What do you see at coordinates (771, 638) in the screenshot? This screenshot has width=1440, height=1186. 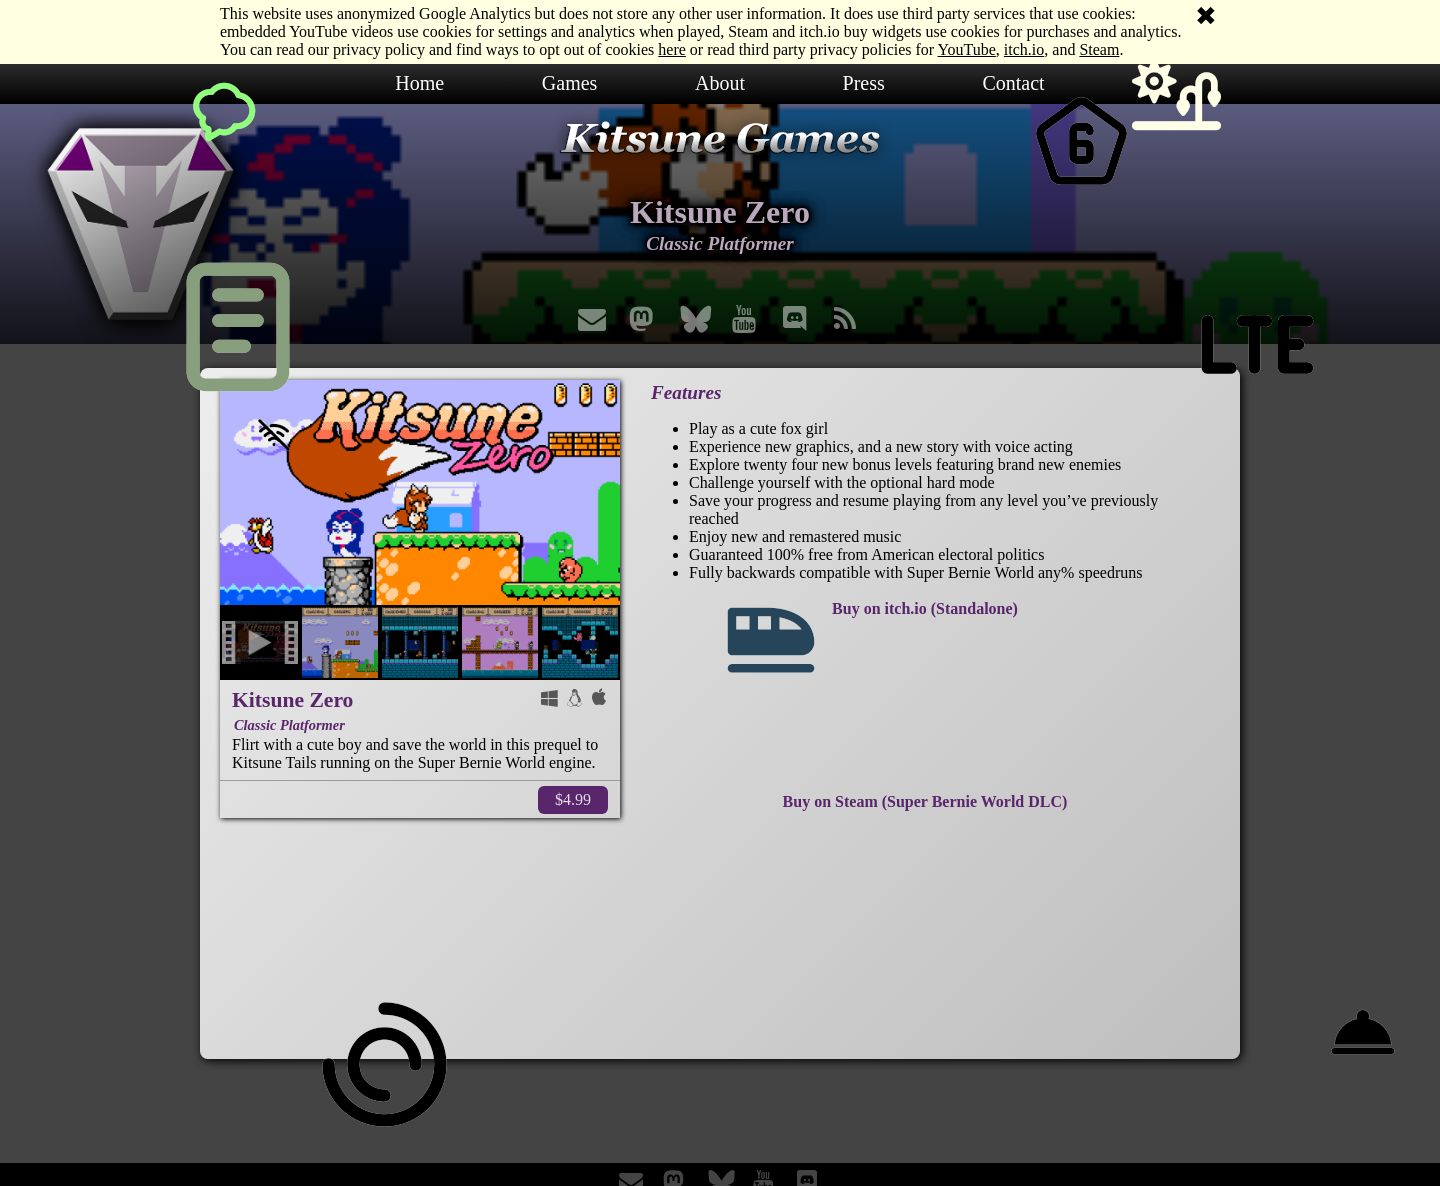 I see `view train schedules or rail services` at bounding box center [771, 638].